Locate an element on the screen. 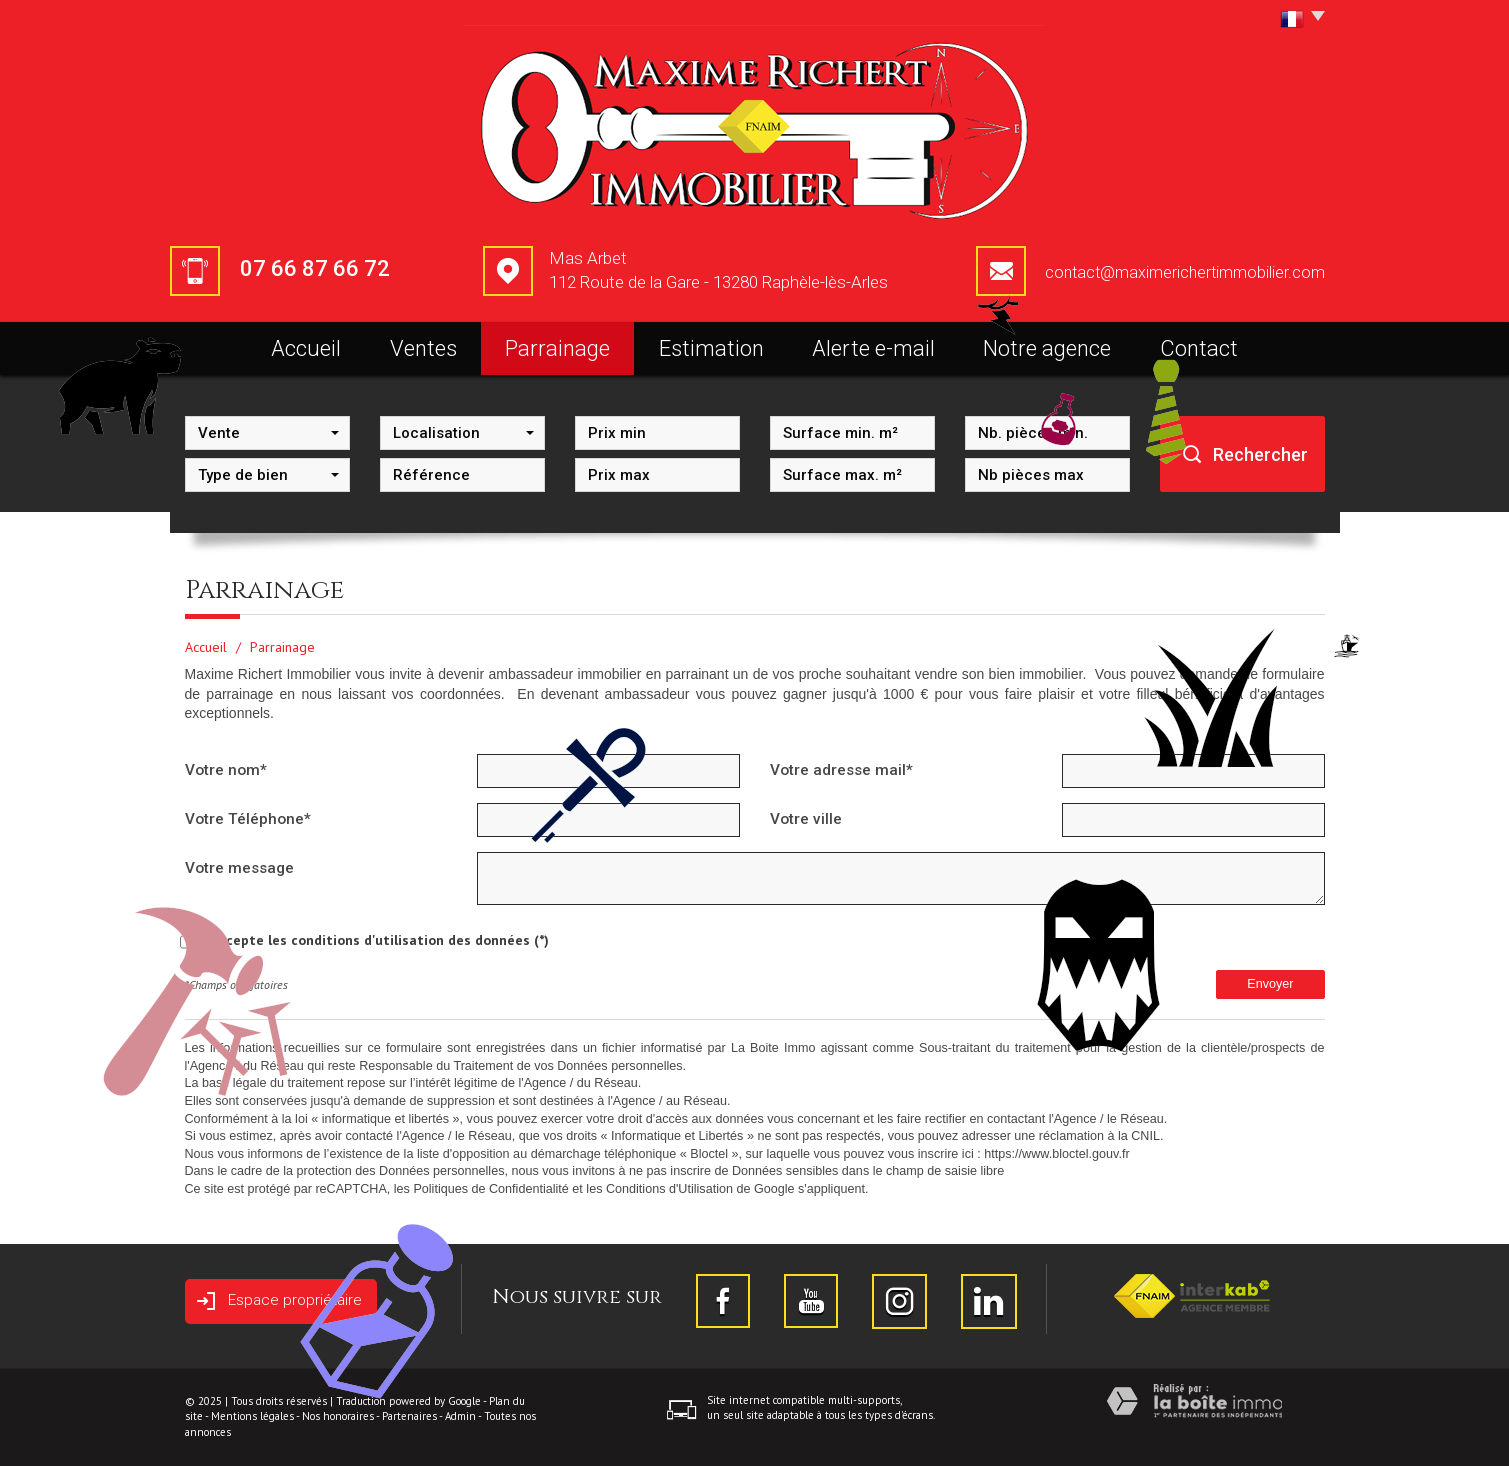 The height and width of the screenshot is (1466, 1509). access construction or building tools is located at coordinates (197, 1001).